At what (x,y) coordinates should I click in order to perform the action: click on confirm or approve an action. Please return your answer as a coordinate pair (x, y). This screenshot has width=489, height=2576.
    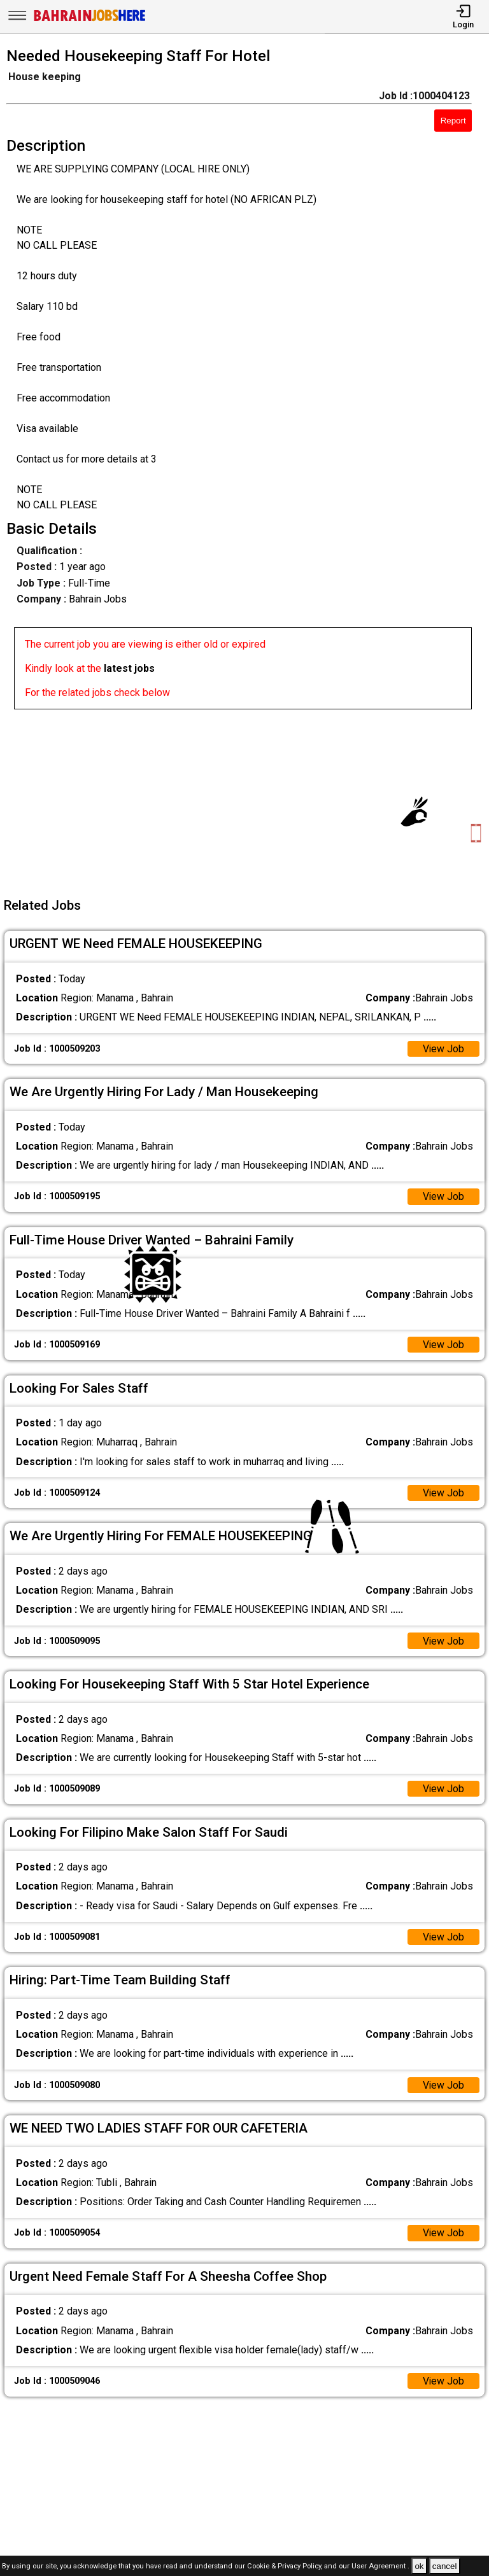
    Looking at the image, I should click on (414, 811).